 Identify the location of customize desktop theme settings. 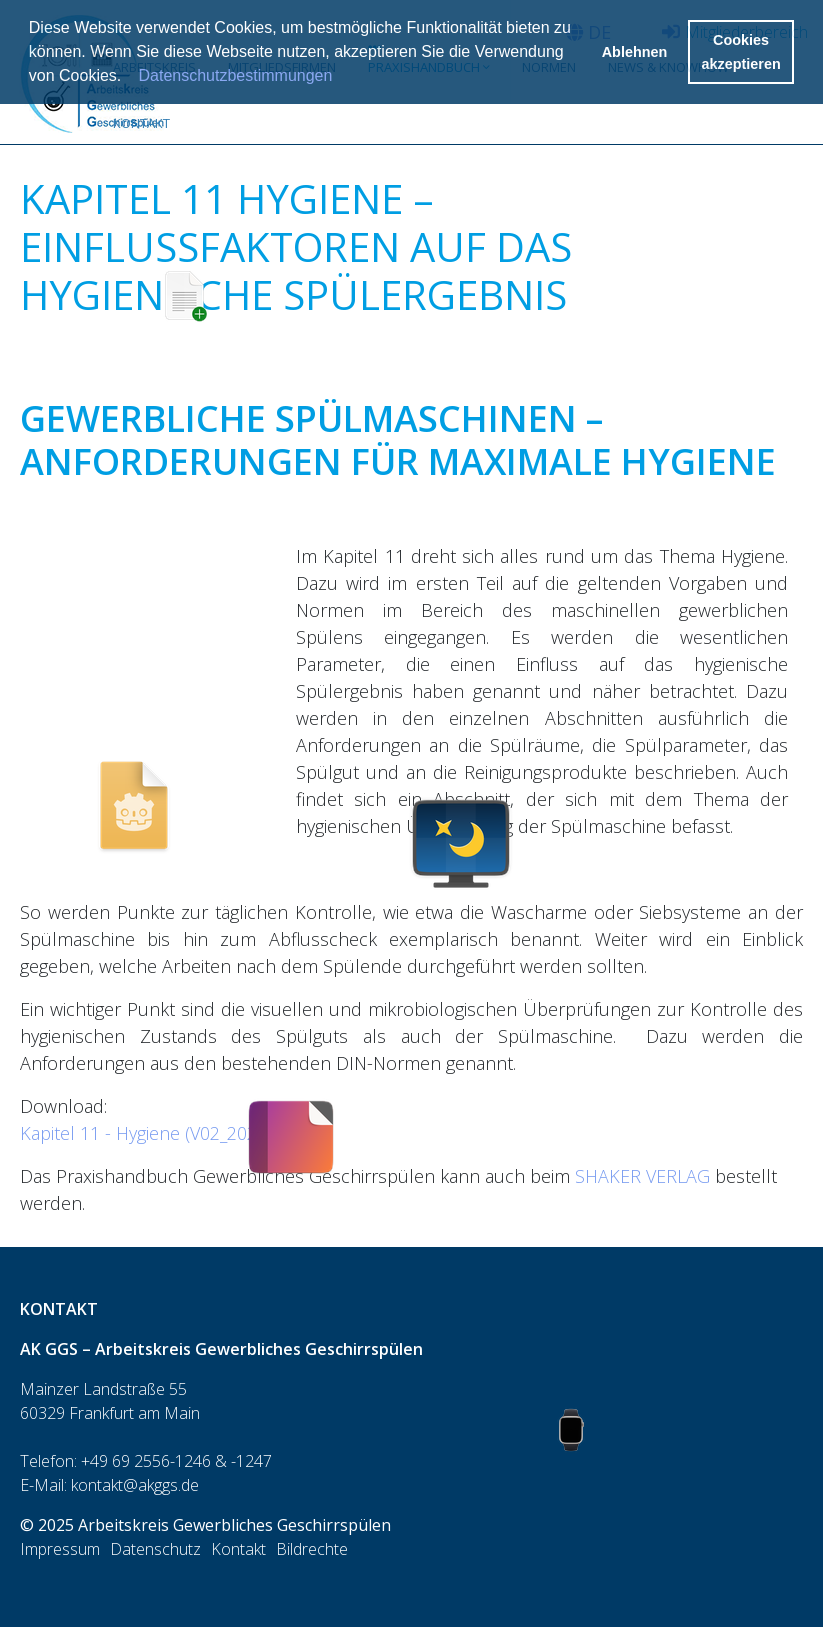
(291, 1134).